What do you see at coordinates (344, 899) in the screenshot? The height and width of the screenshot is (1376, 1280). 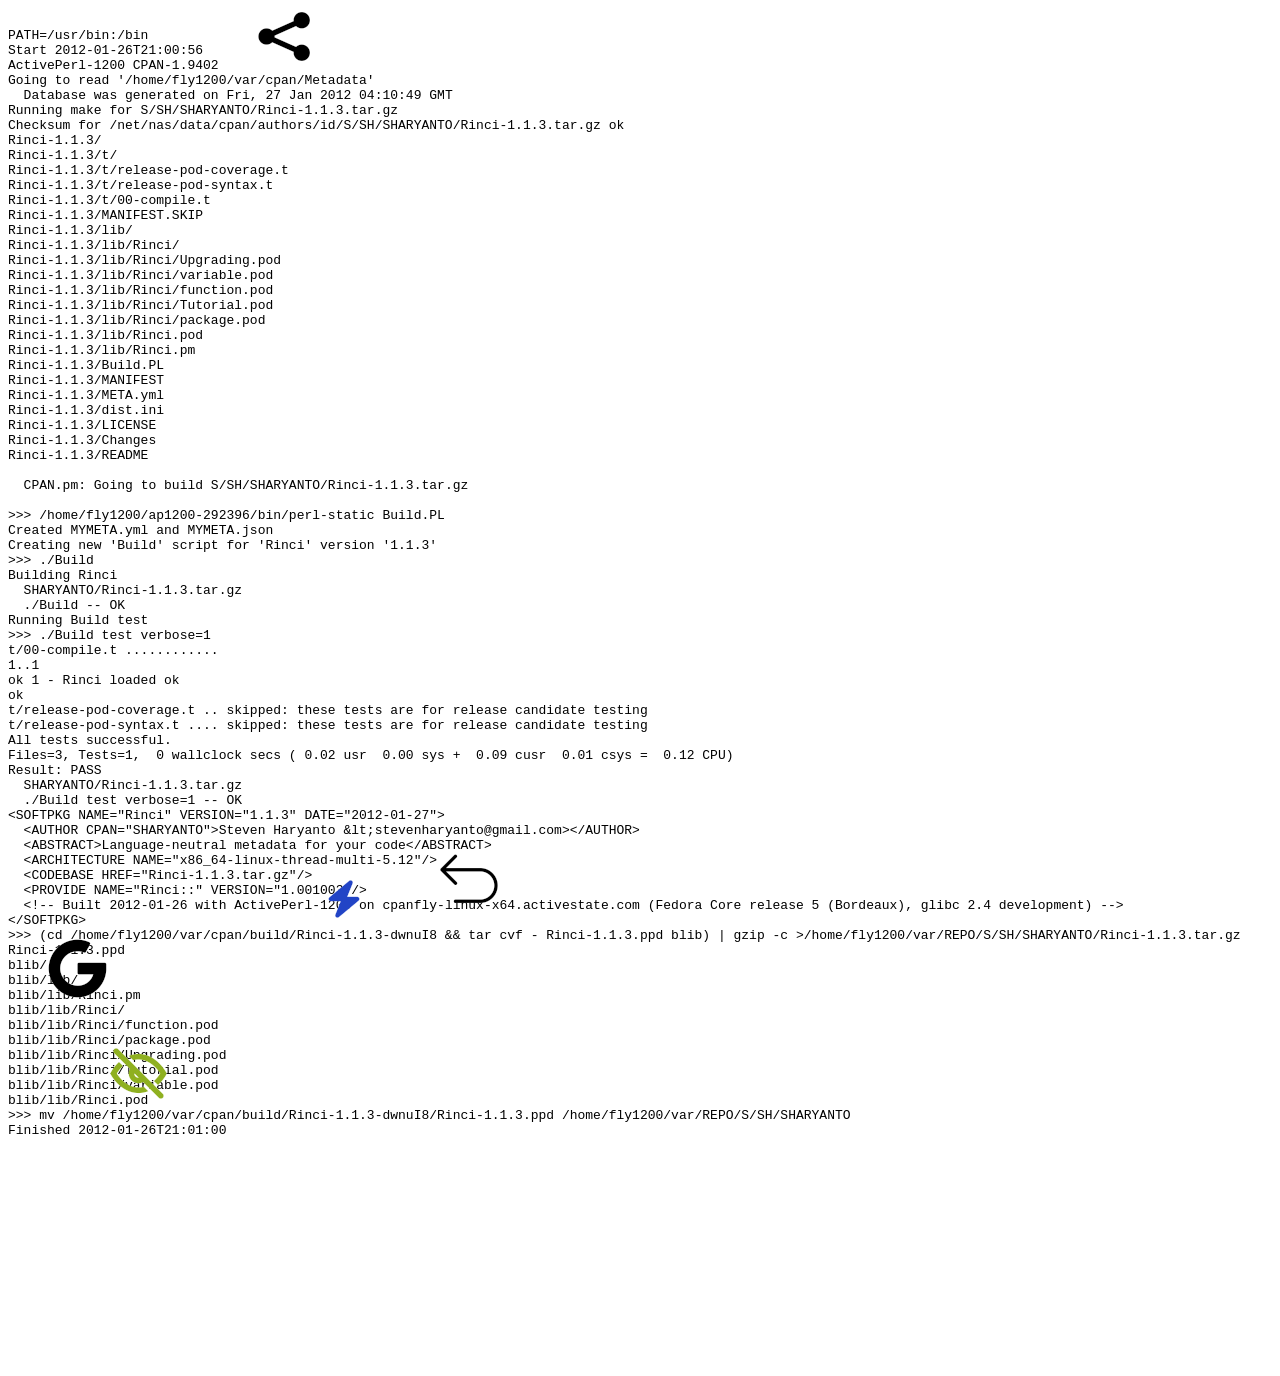 I see `indicates quick actions or flash features` at bounding box center [344, 899].